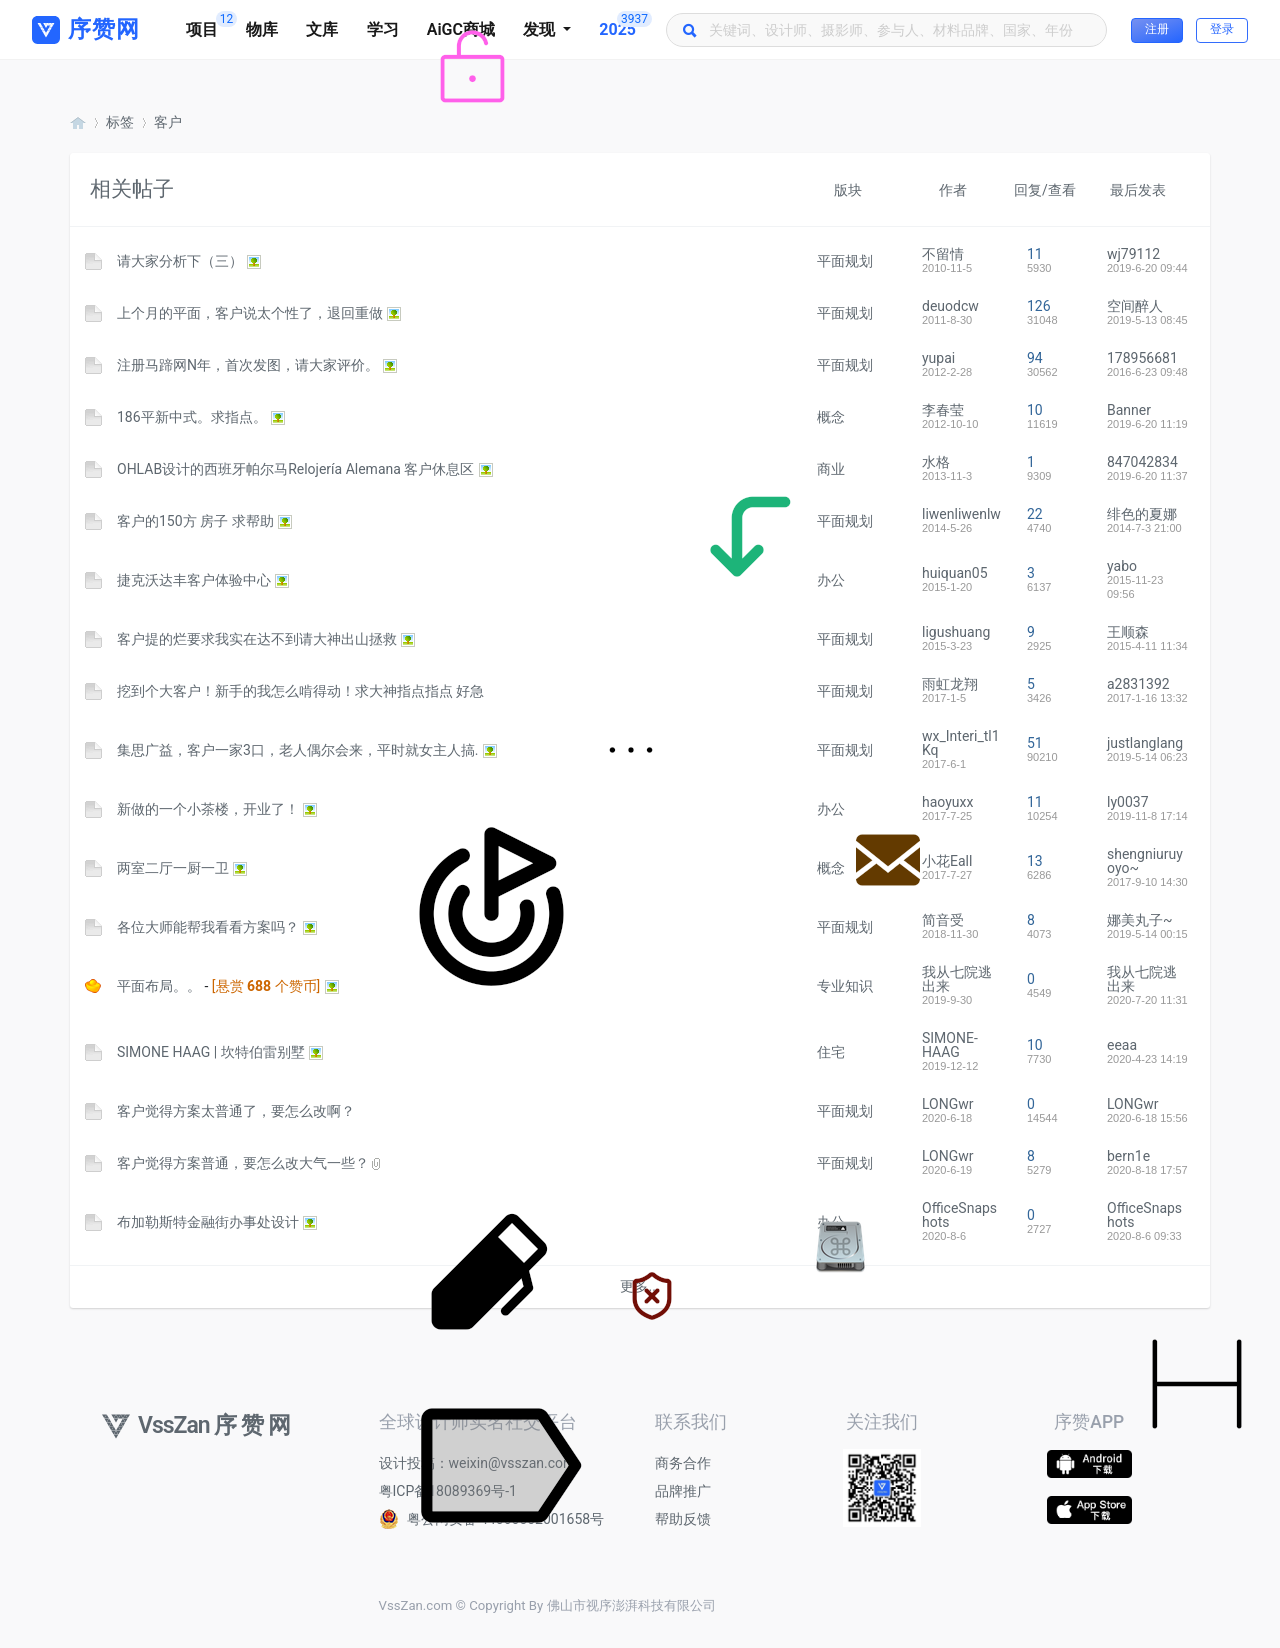 This screenshot has width=1280, height=1648. I want to click on unlocked or unsecured state, so click(472, 70).